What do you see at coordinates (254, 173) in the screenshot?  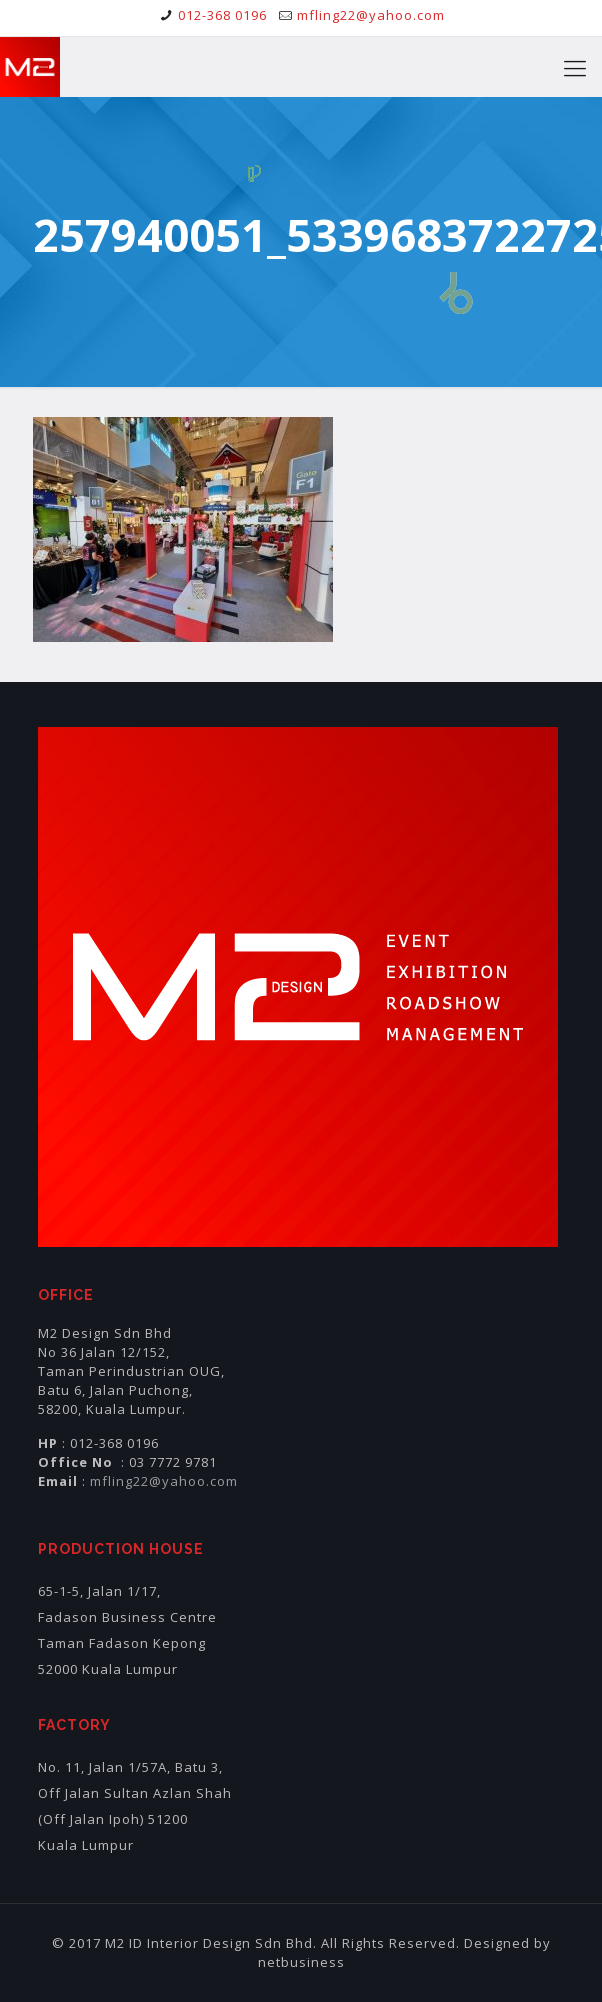 I see `open Progate coding learning platform` at bounding box center [254, 173].